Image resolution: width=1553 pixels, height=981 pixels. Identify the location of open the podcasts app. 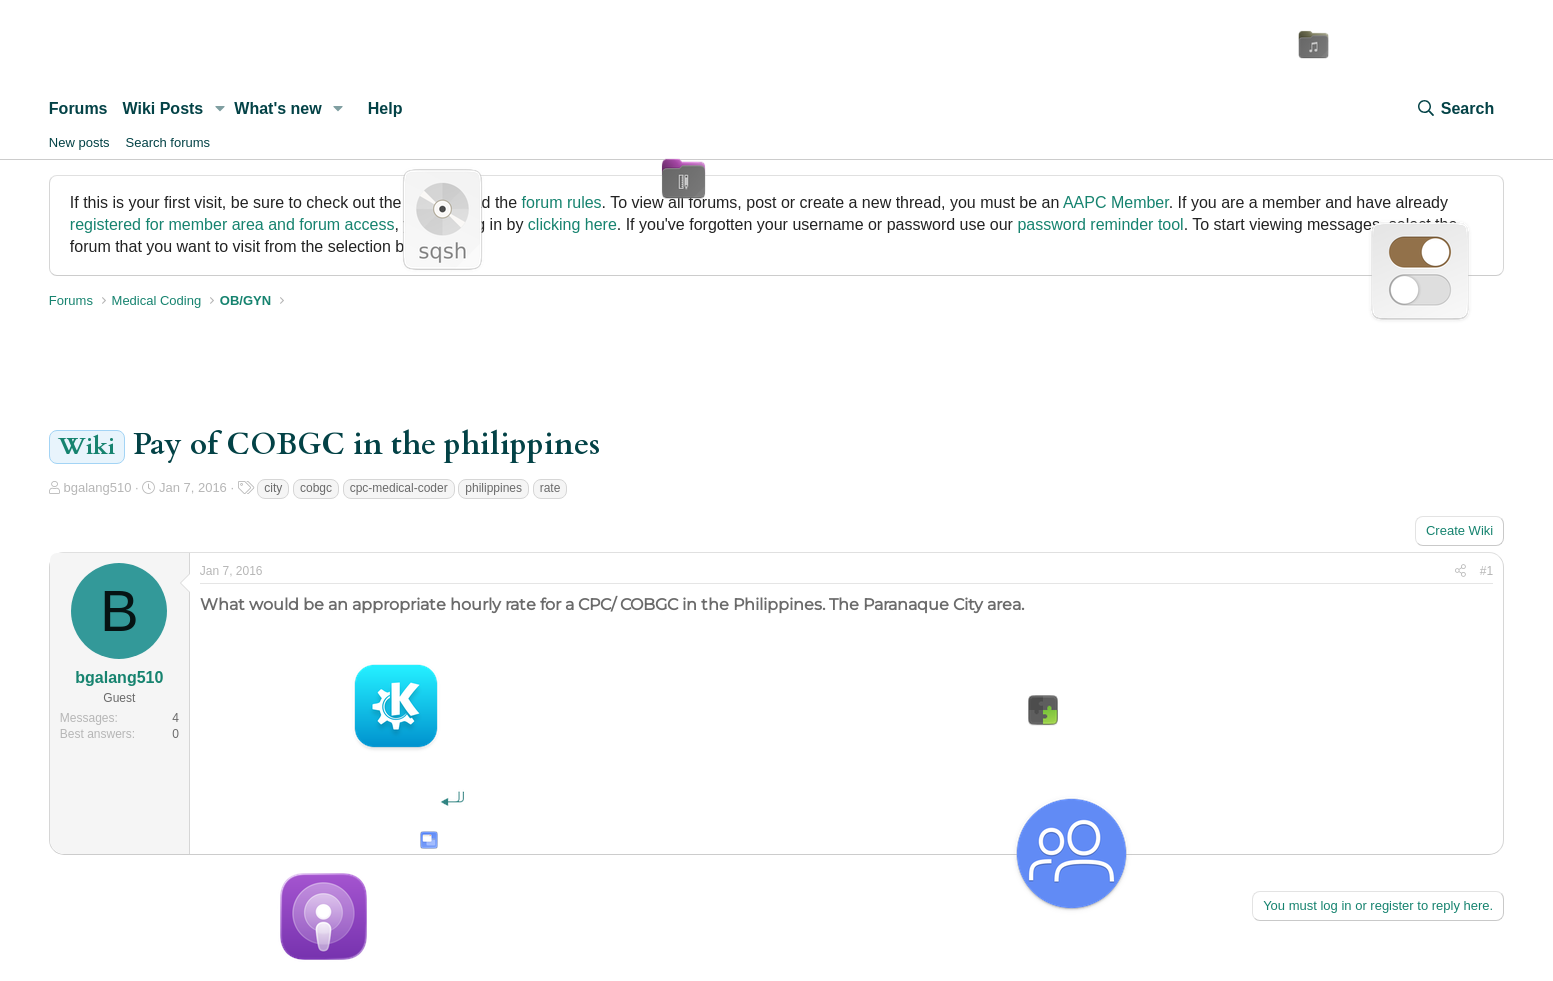
(323, 916).